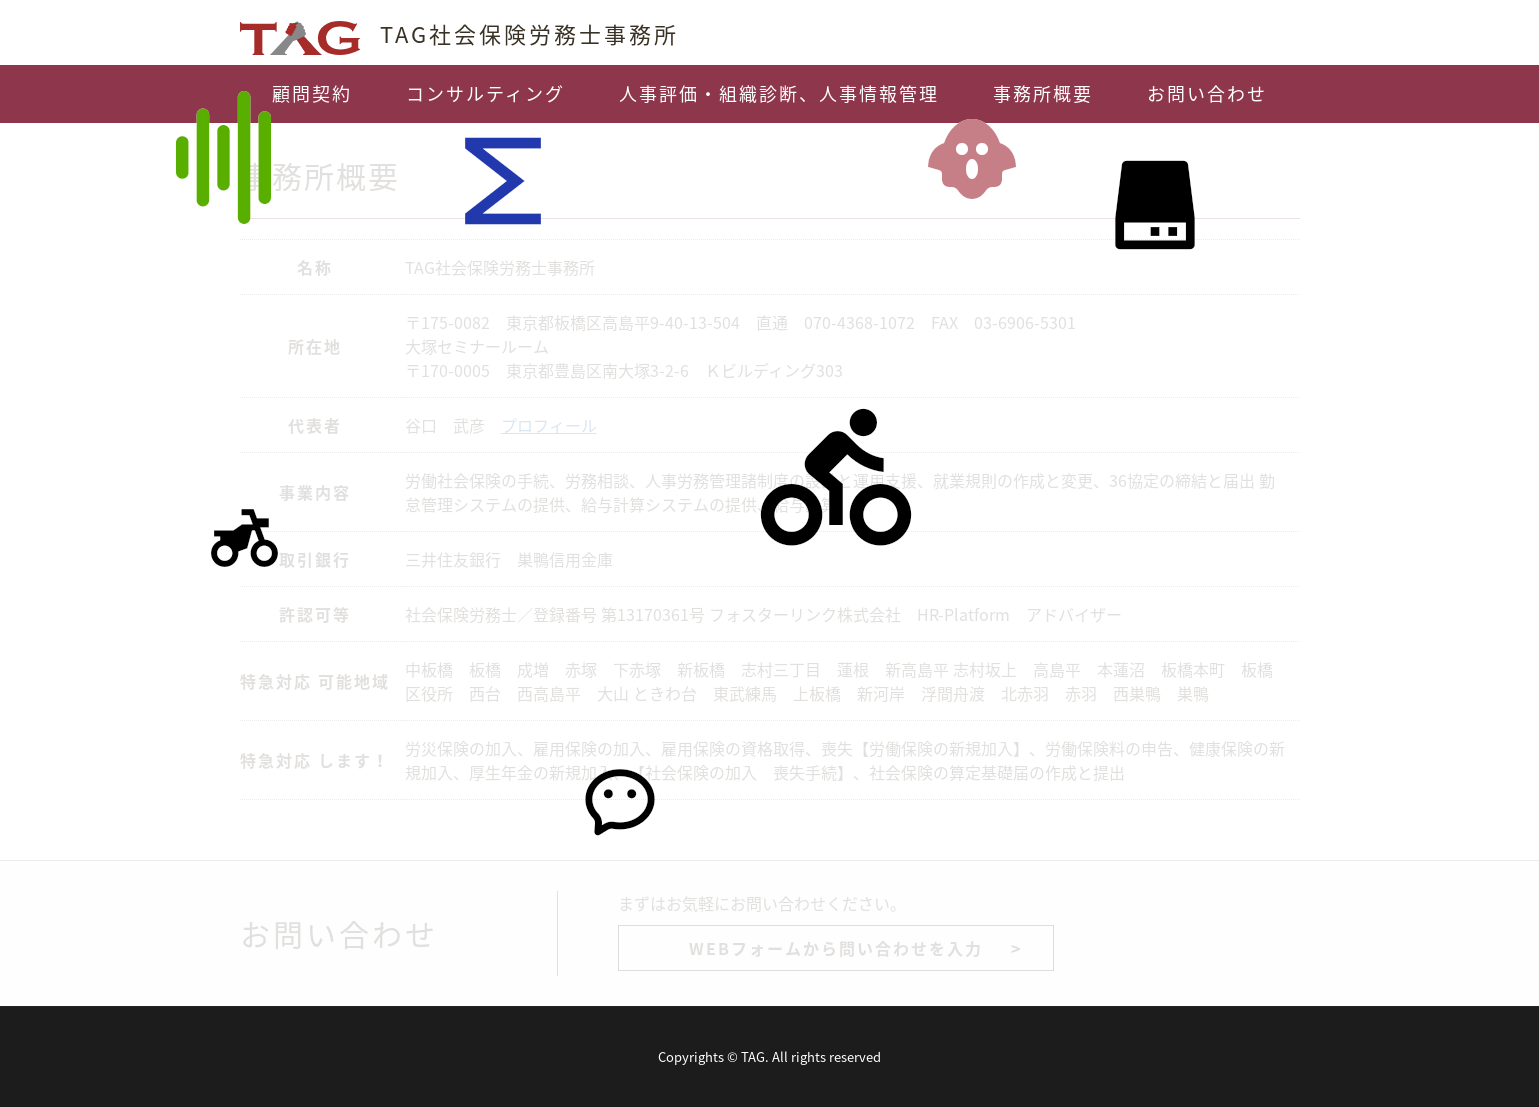 The height and width of the screenshot is (1107, 1539). I want to click on select motorcycle as transportation mode, so click(244, 536).